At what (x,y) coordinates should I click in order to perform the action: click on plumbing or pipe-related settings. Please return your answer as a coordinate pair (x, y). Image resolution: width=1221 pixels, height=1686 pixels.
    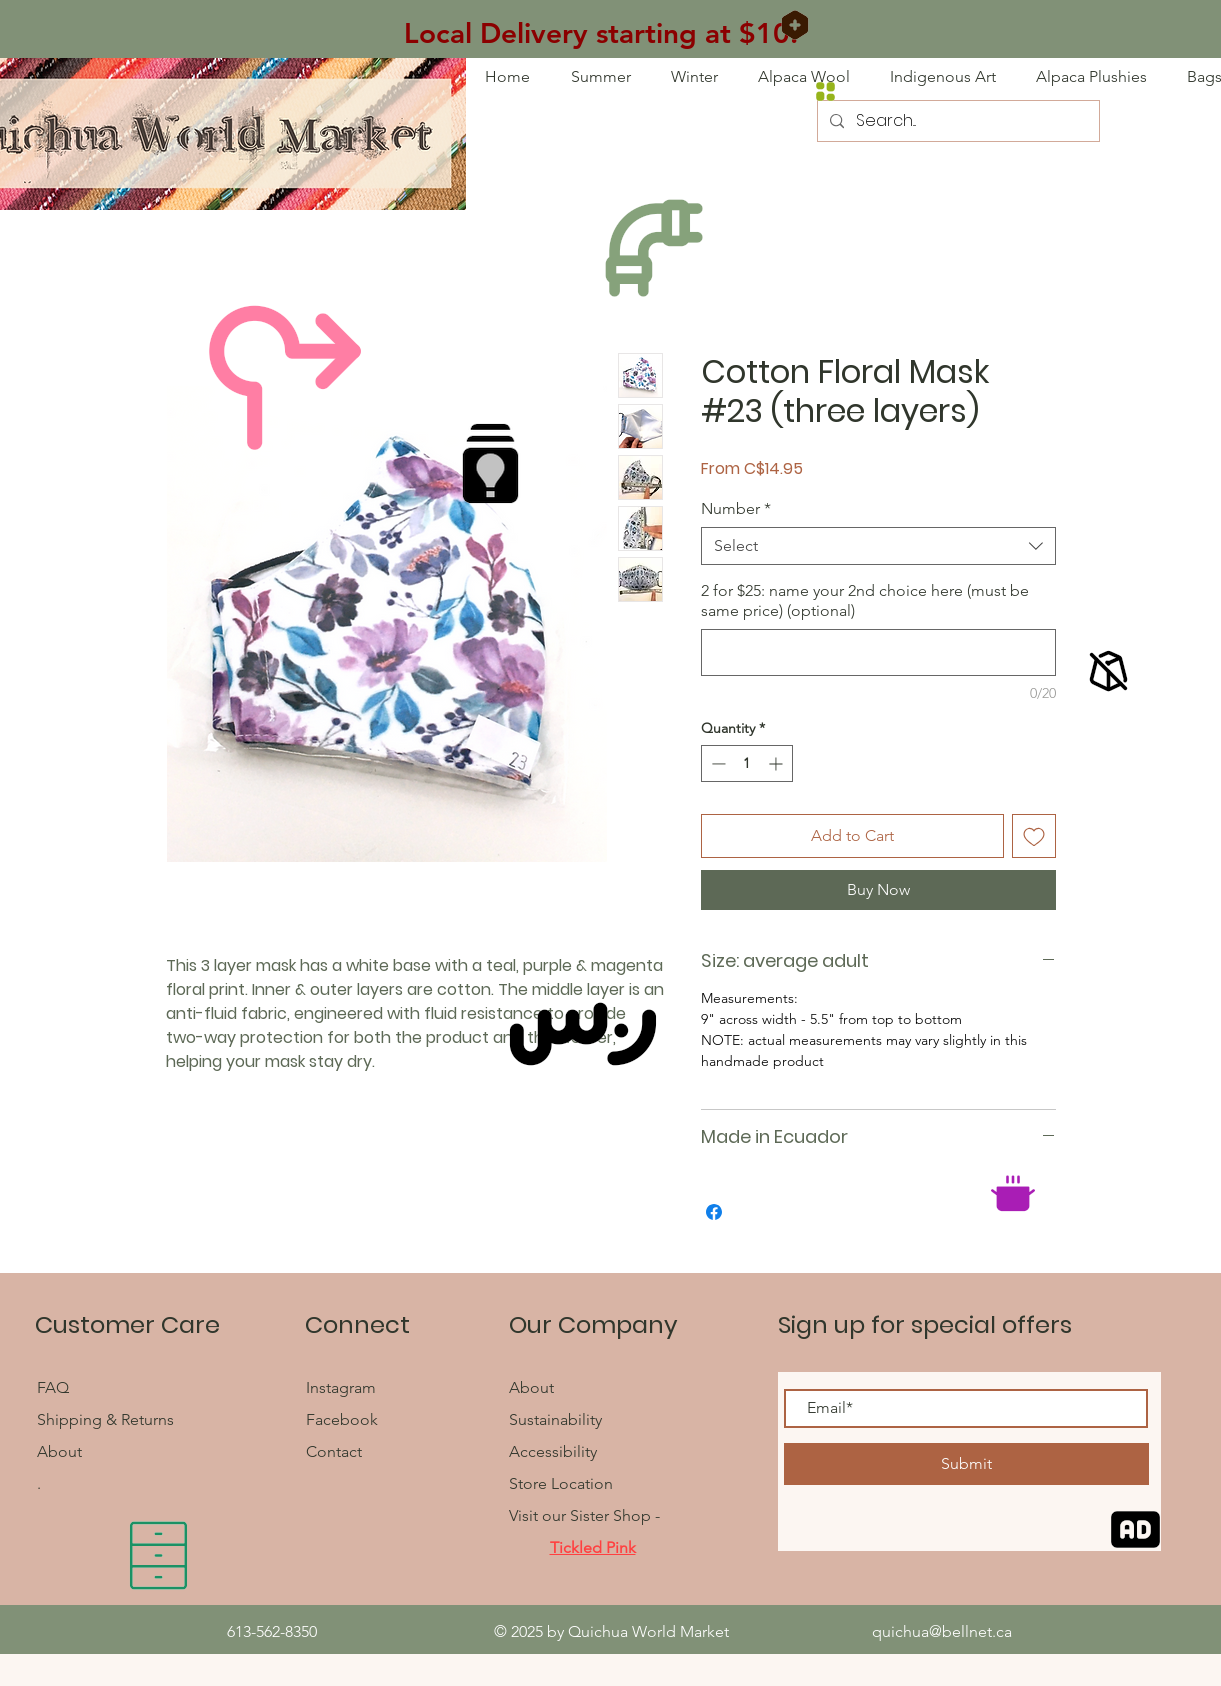
    Looking at the image, I should click on (650, 244).